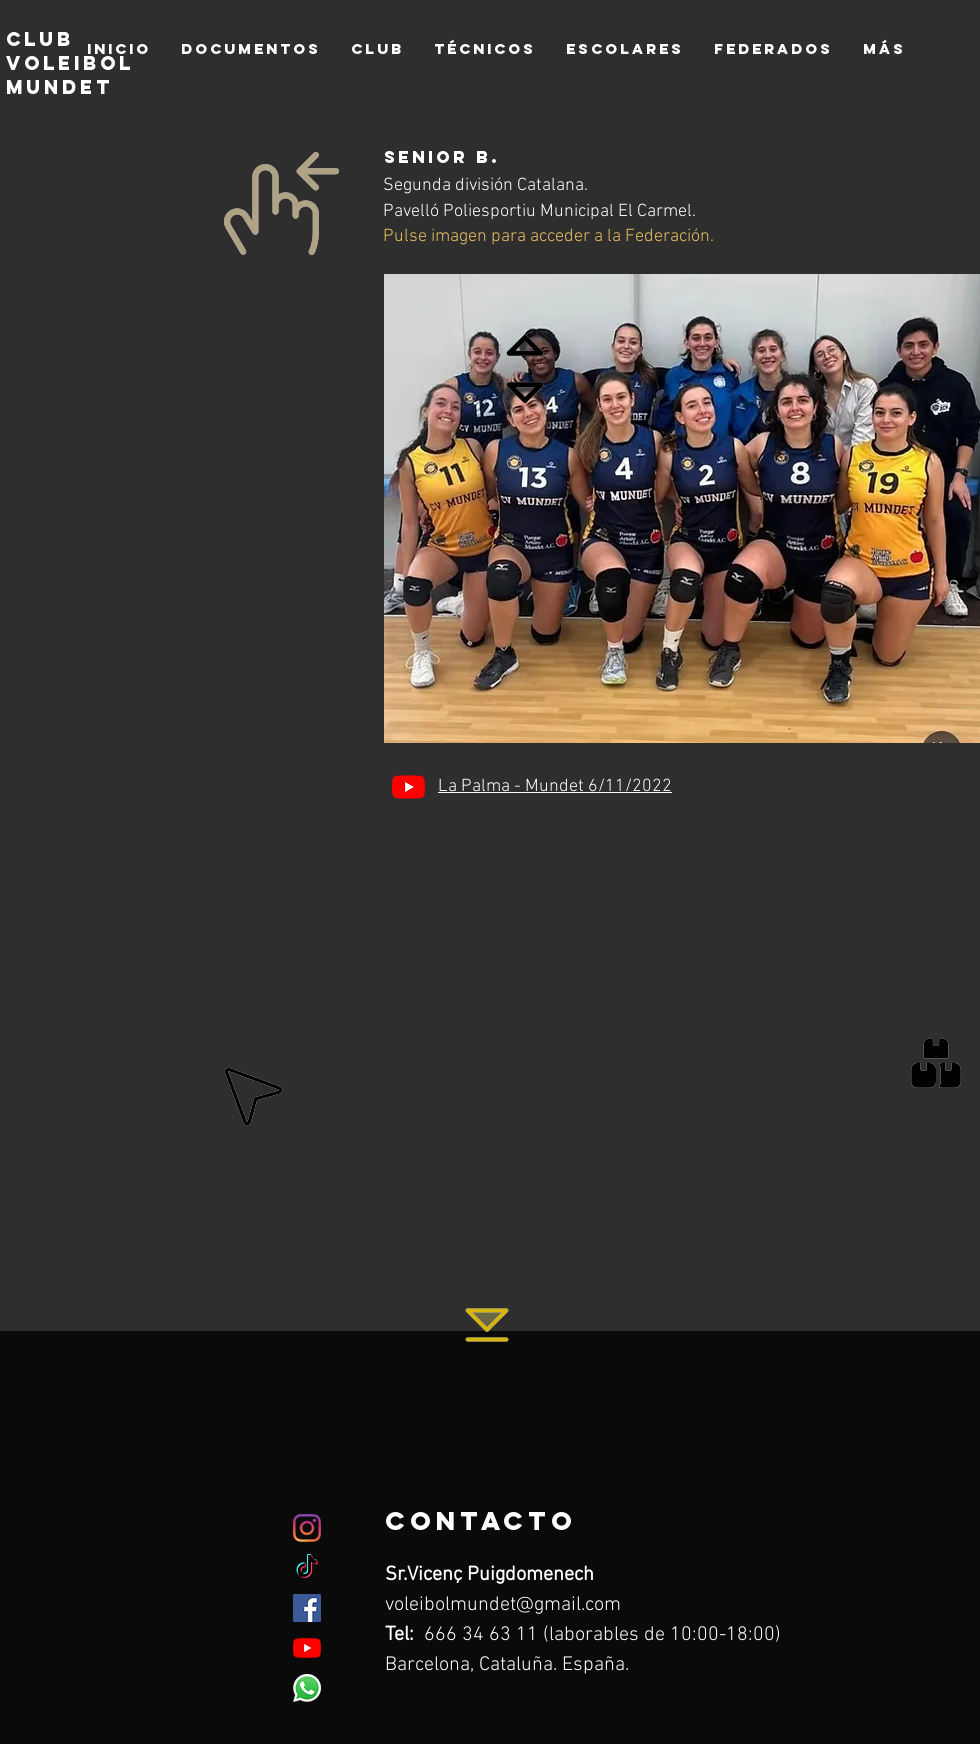  Describe the element at coordinates (487, 1324) in the screenshot. I see `expand content below` at that location.